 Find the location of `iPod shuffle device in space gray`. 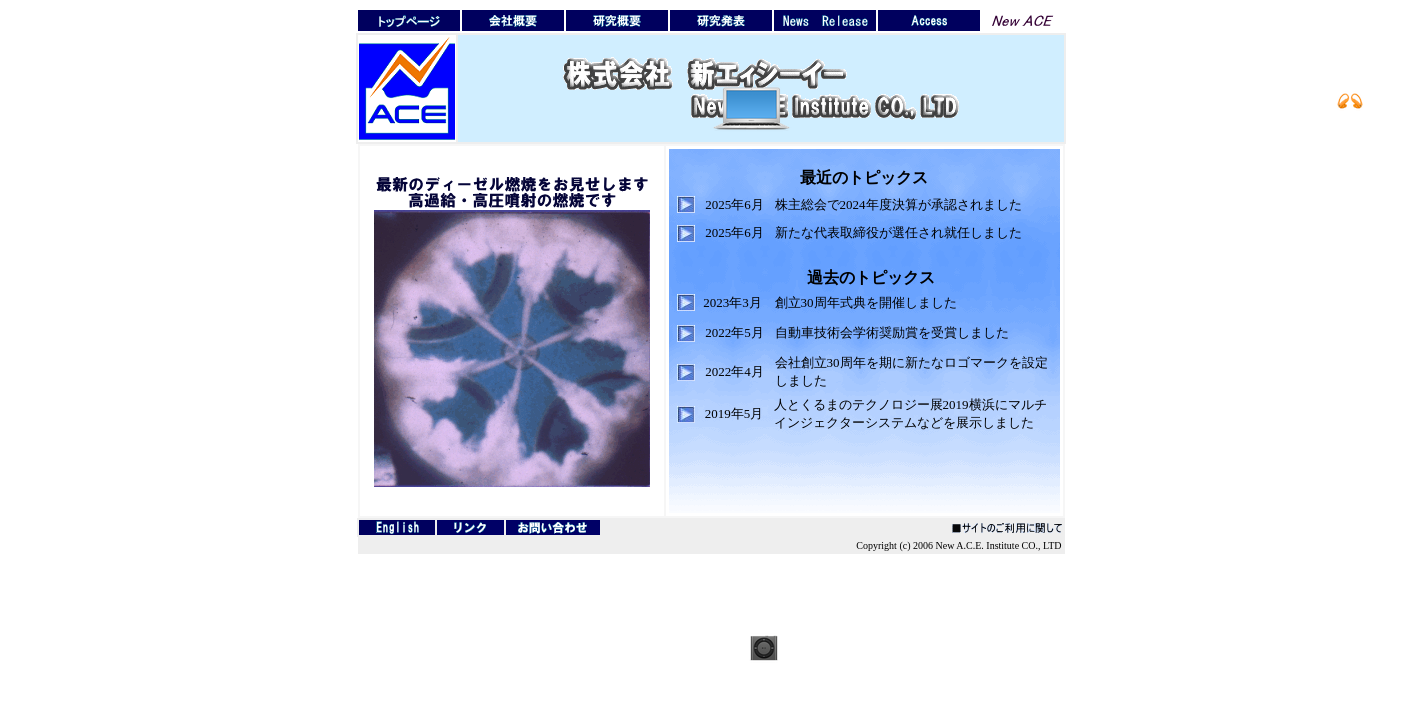

iPod shuffle device in space gray is located at coordinates (764, 648).